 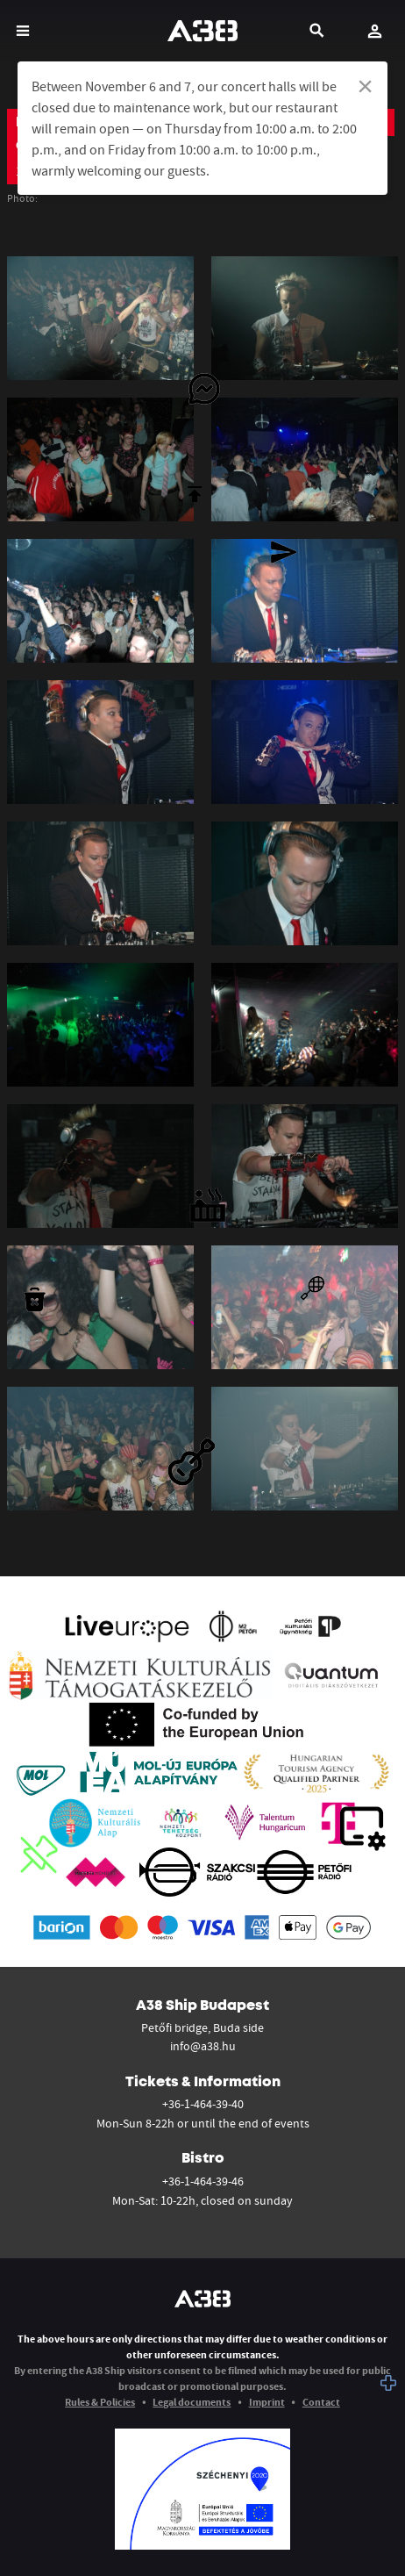 I want to click on access music or instrument settings, so click(x=191, y=1461).